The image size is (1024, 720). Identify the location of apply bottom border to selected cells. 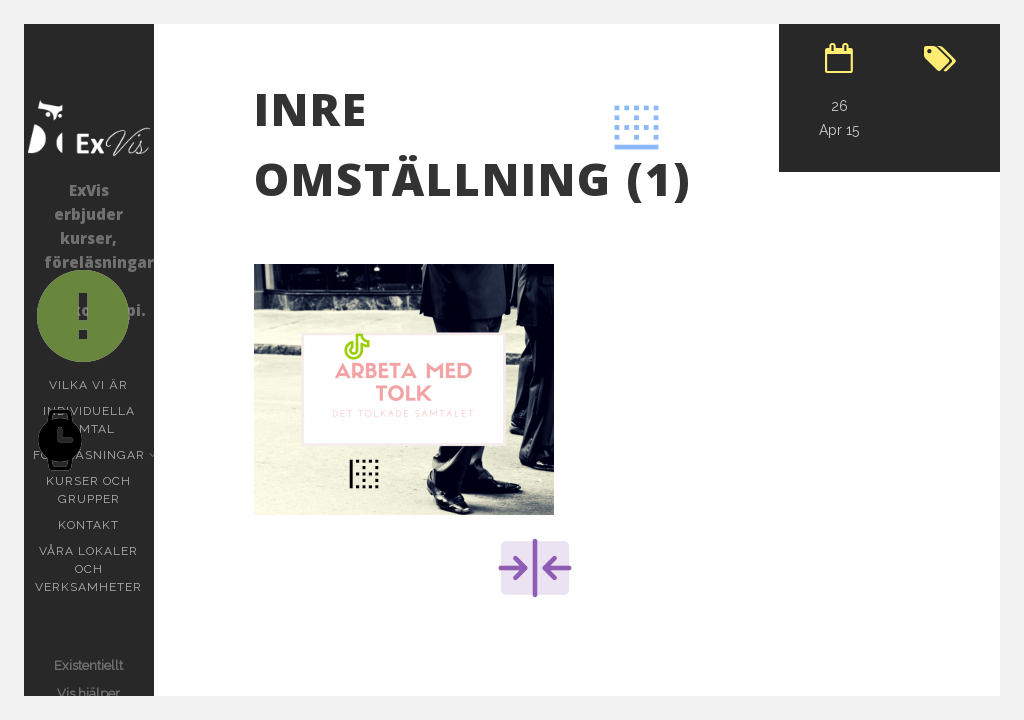
(636, 127).